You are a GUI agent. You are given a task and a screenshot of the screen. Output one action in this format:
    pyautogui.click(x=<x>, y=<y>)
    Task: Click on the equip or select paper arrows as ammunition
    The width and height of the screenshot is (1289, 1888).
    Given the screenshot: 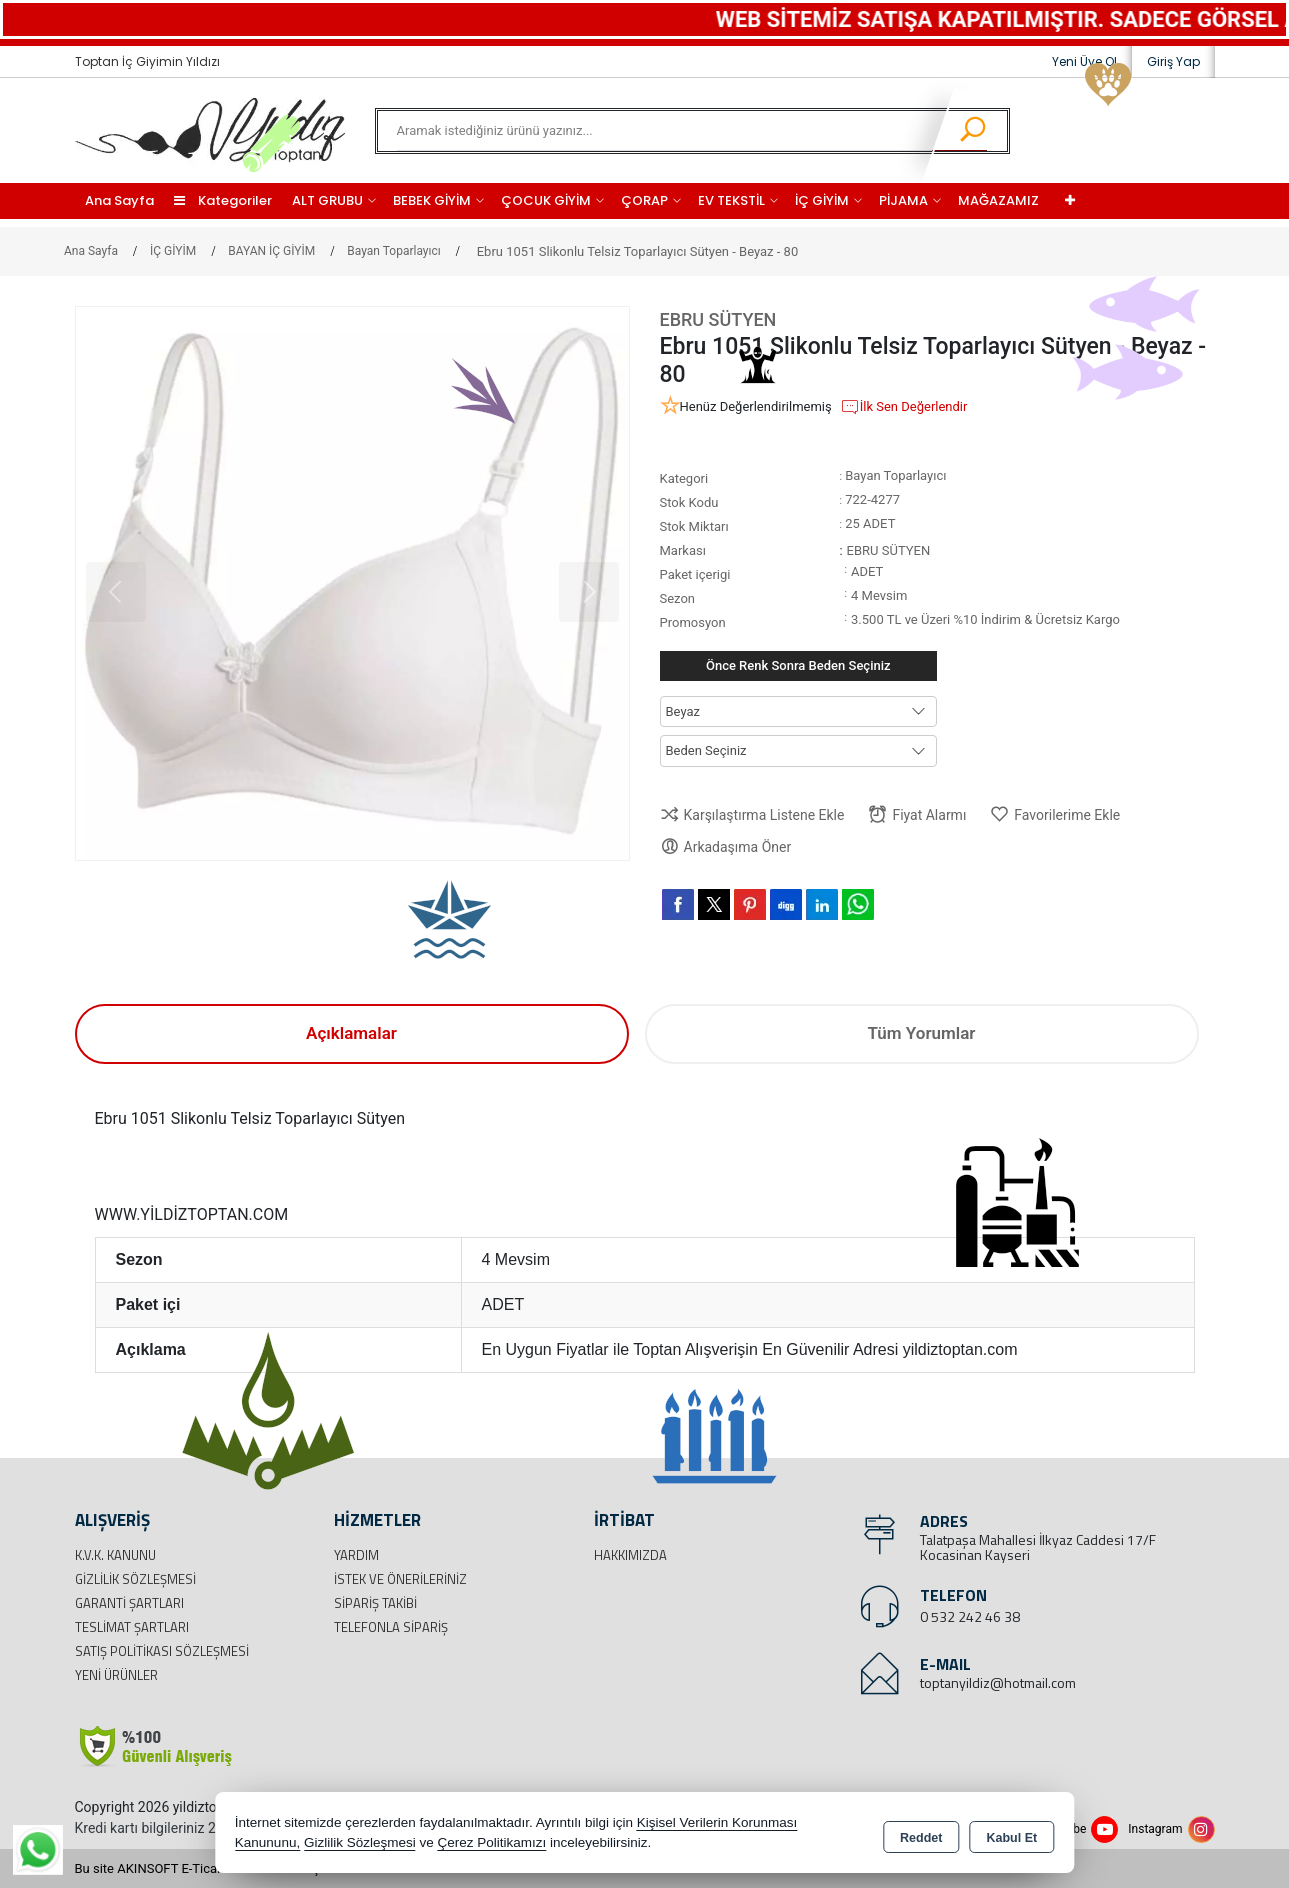 What is the action you would take?
    pyautogui.click(x=482, y=390)
    